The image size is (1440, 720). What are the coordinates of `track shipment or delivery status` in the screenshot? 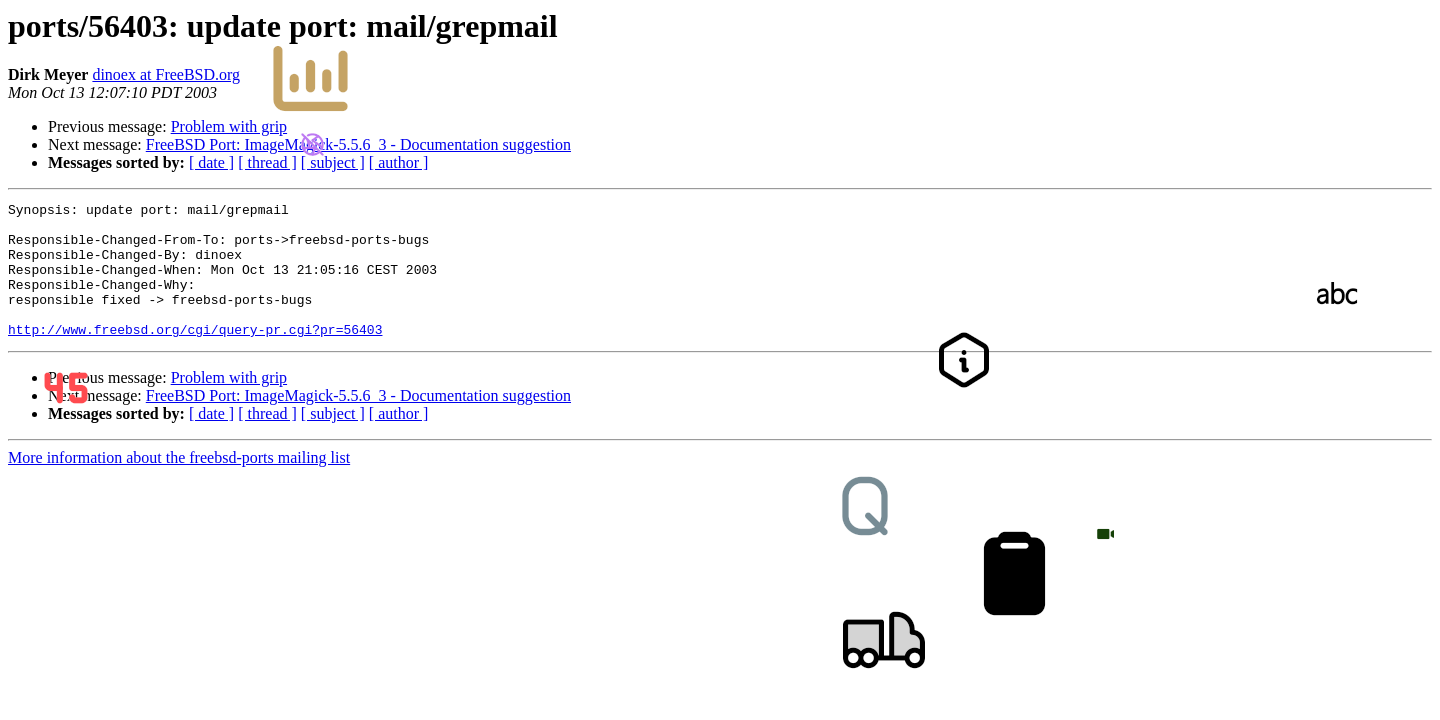 It's located at (884, 640).